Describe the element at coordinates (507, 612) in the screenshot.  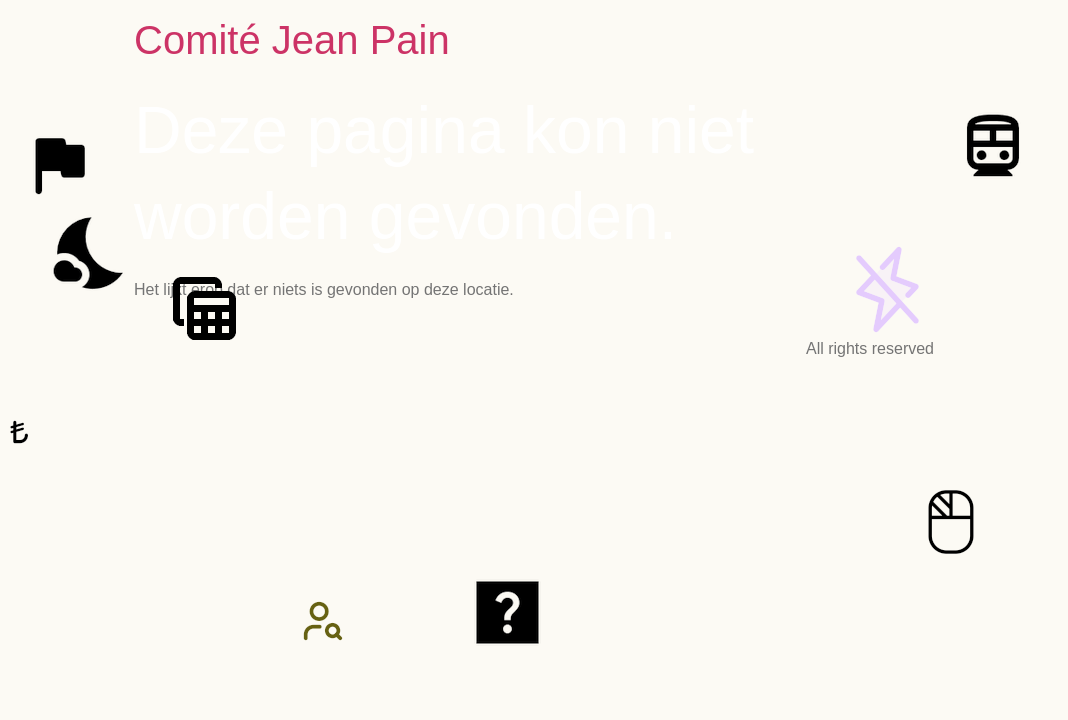
I see `access help center or support resources` at that location.